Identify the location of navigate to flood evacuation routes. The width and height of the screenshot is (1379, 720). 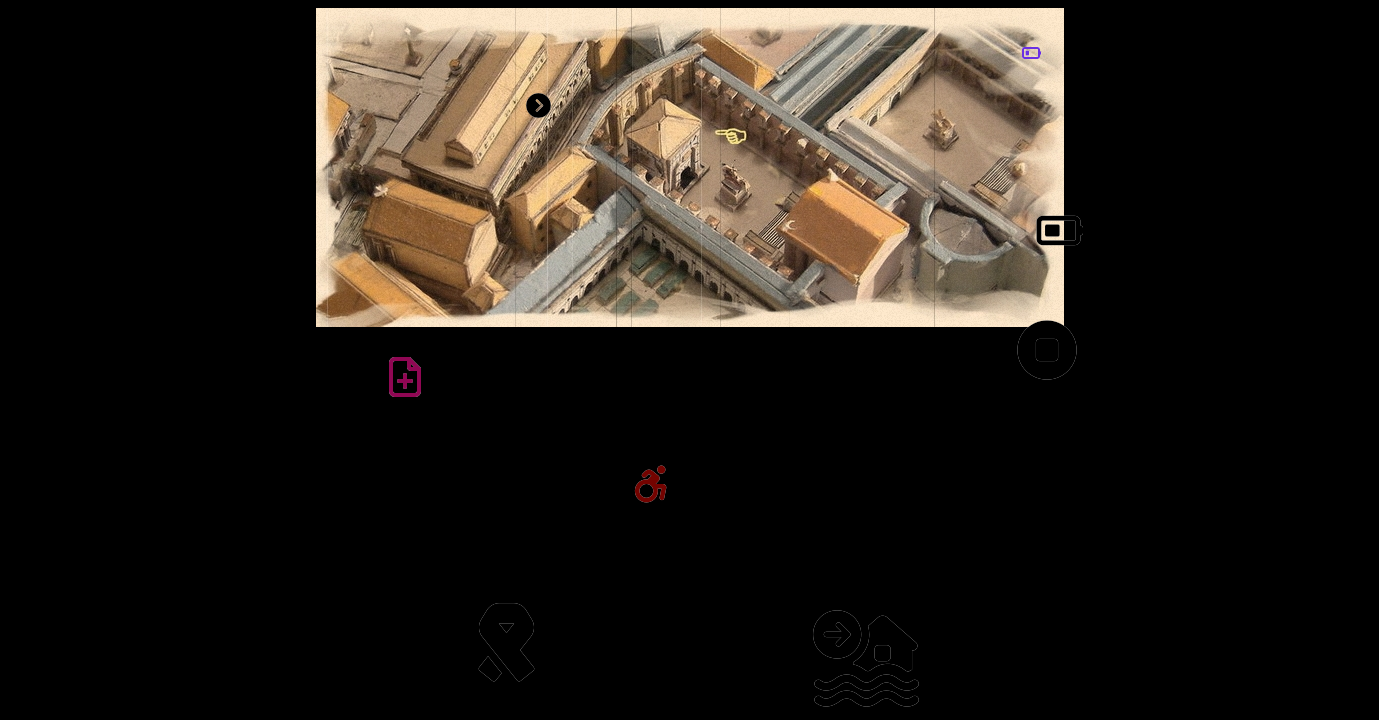
(866, 658).